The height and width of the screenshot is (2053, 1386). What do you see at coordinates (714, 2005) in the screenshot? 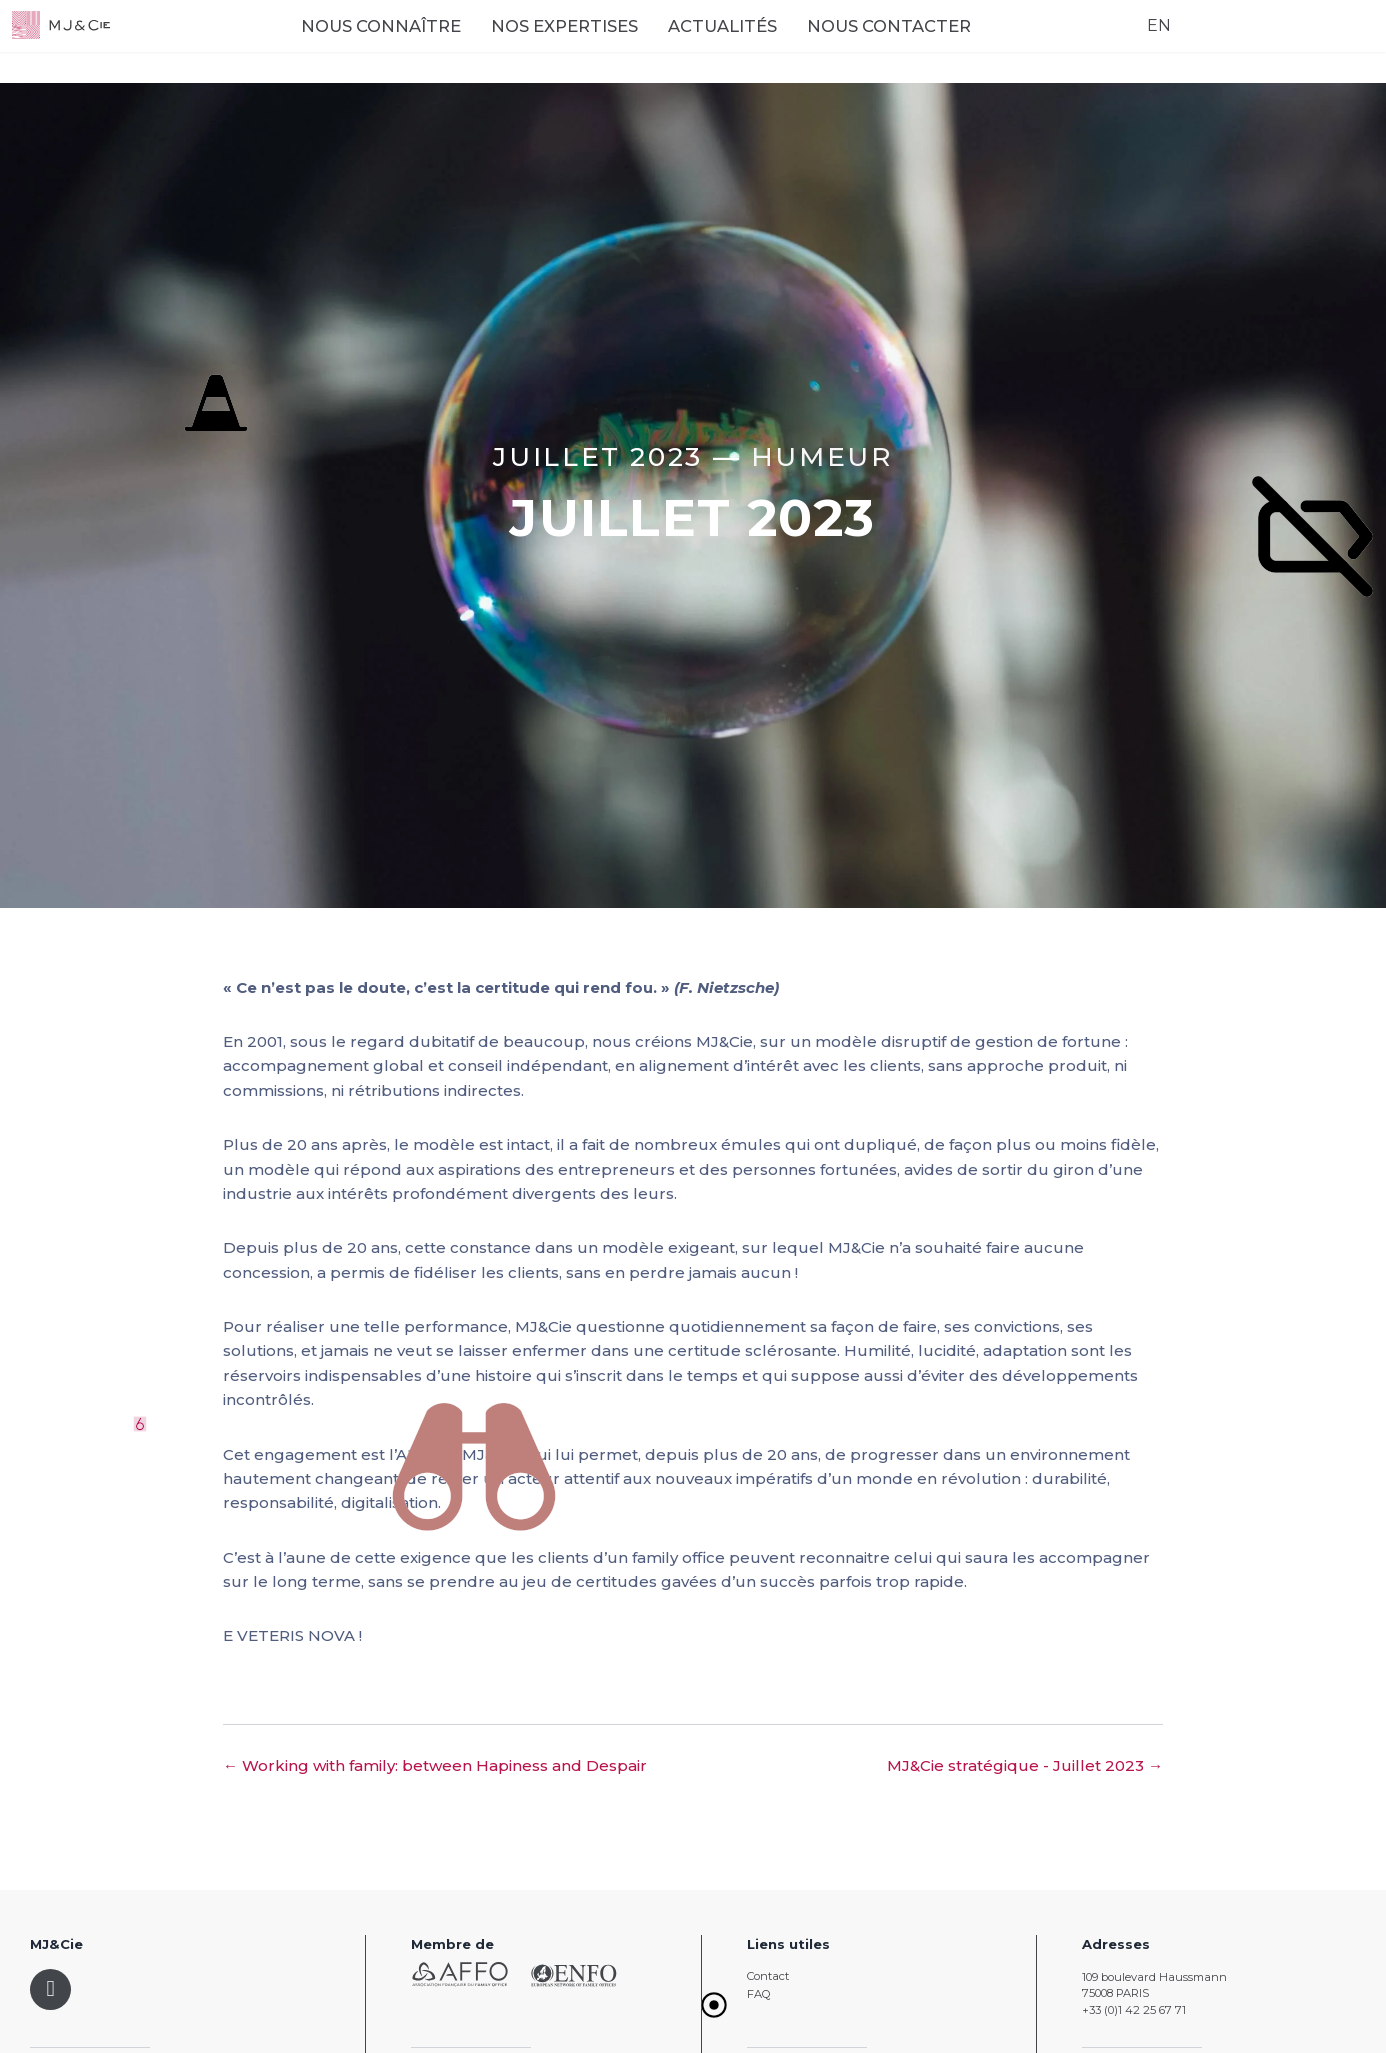
I see `select this option (radio button)` at bounding box center [714, 2005].